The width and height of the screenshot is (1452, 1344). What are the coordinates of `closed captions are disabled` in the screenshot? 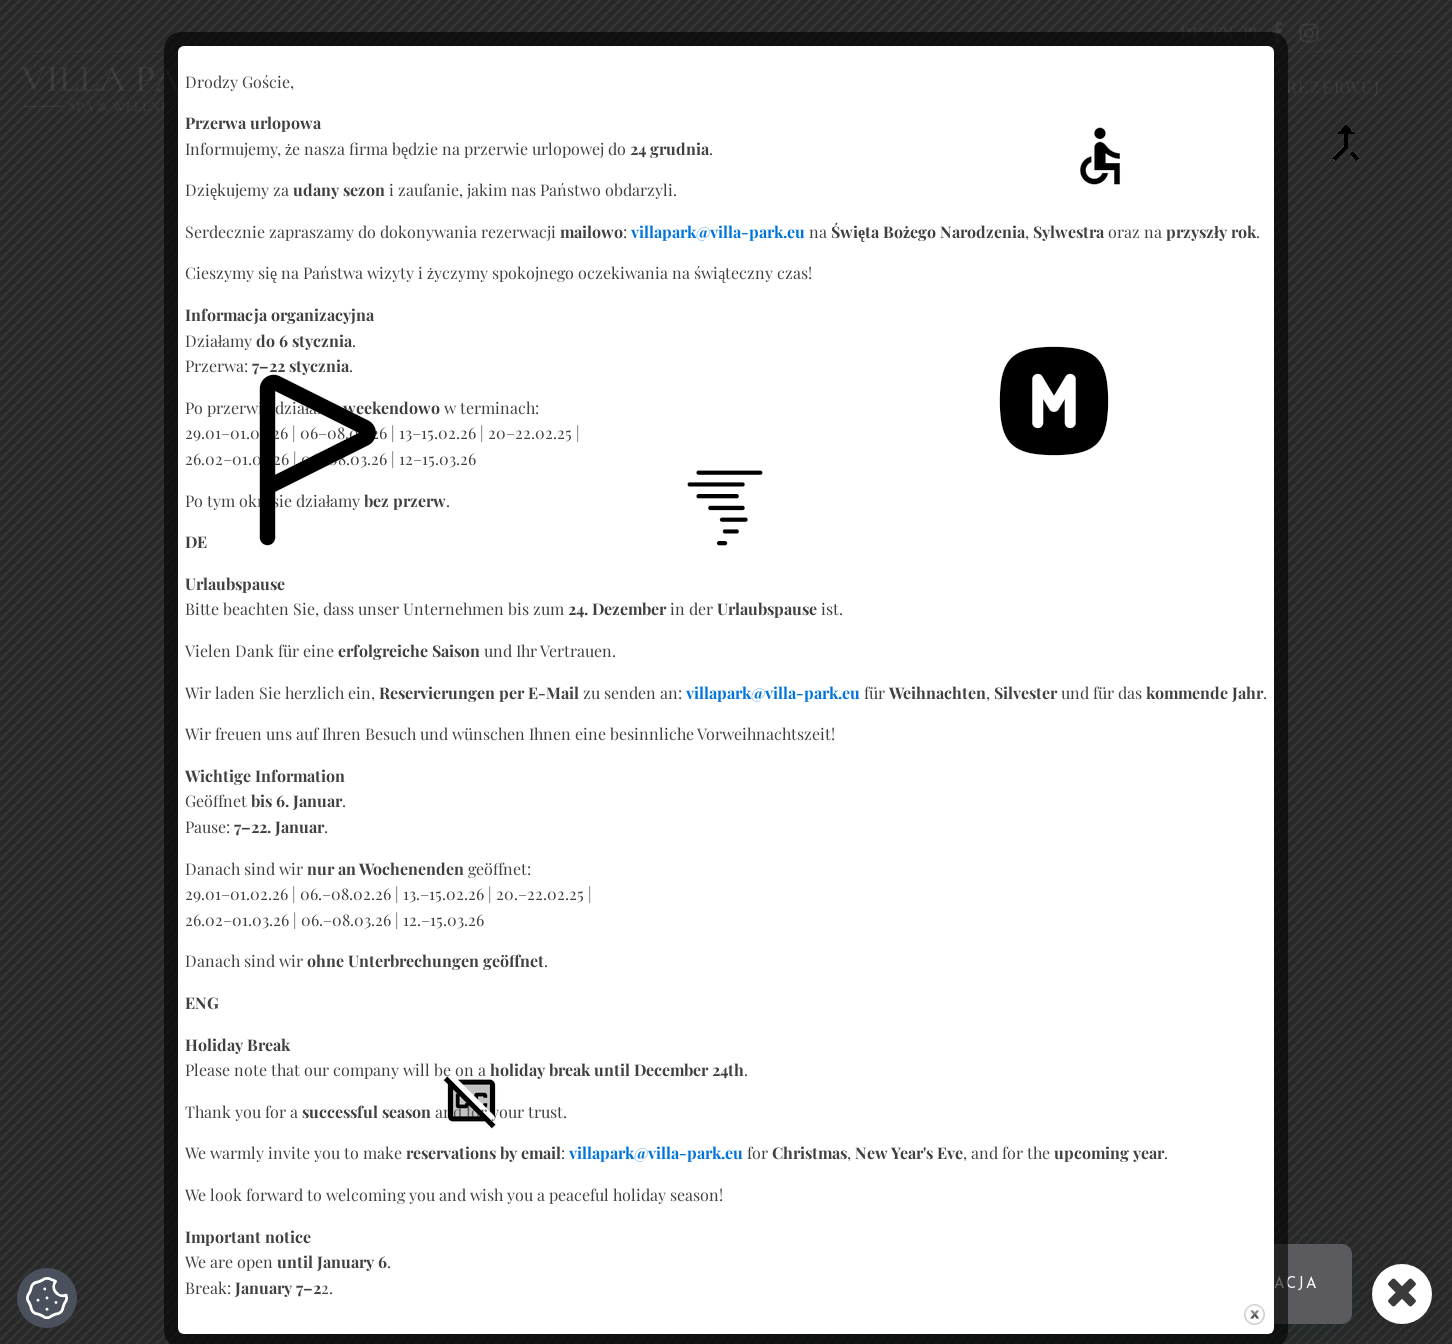 It's located at (471, 1100).